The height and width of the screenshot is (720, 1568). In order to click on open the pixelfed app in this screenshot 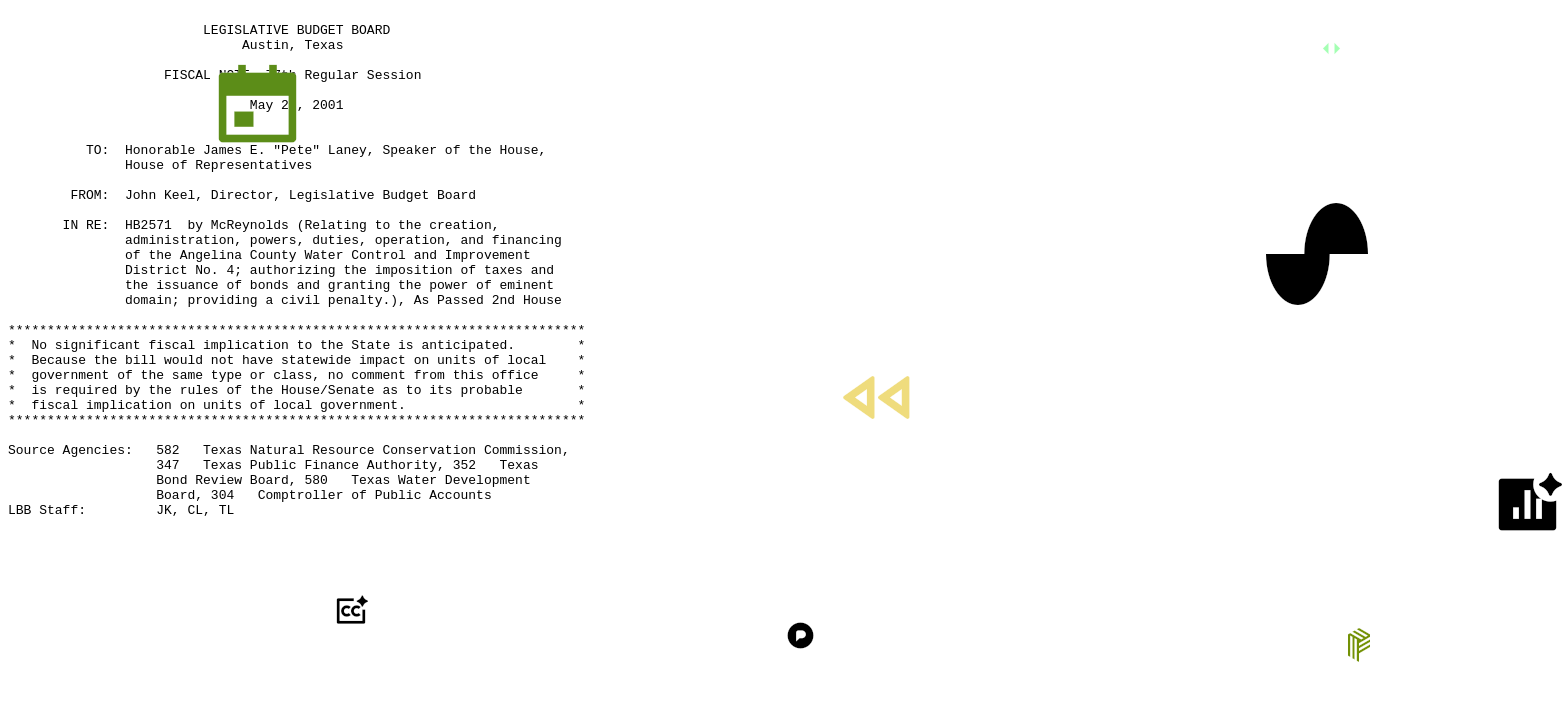, I will do `click(800, 635)`.